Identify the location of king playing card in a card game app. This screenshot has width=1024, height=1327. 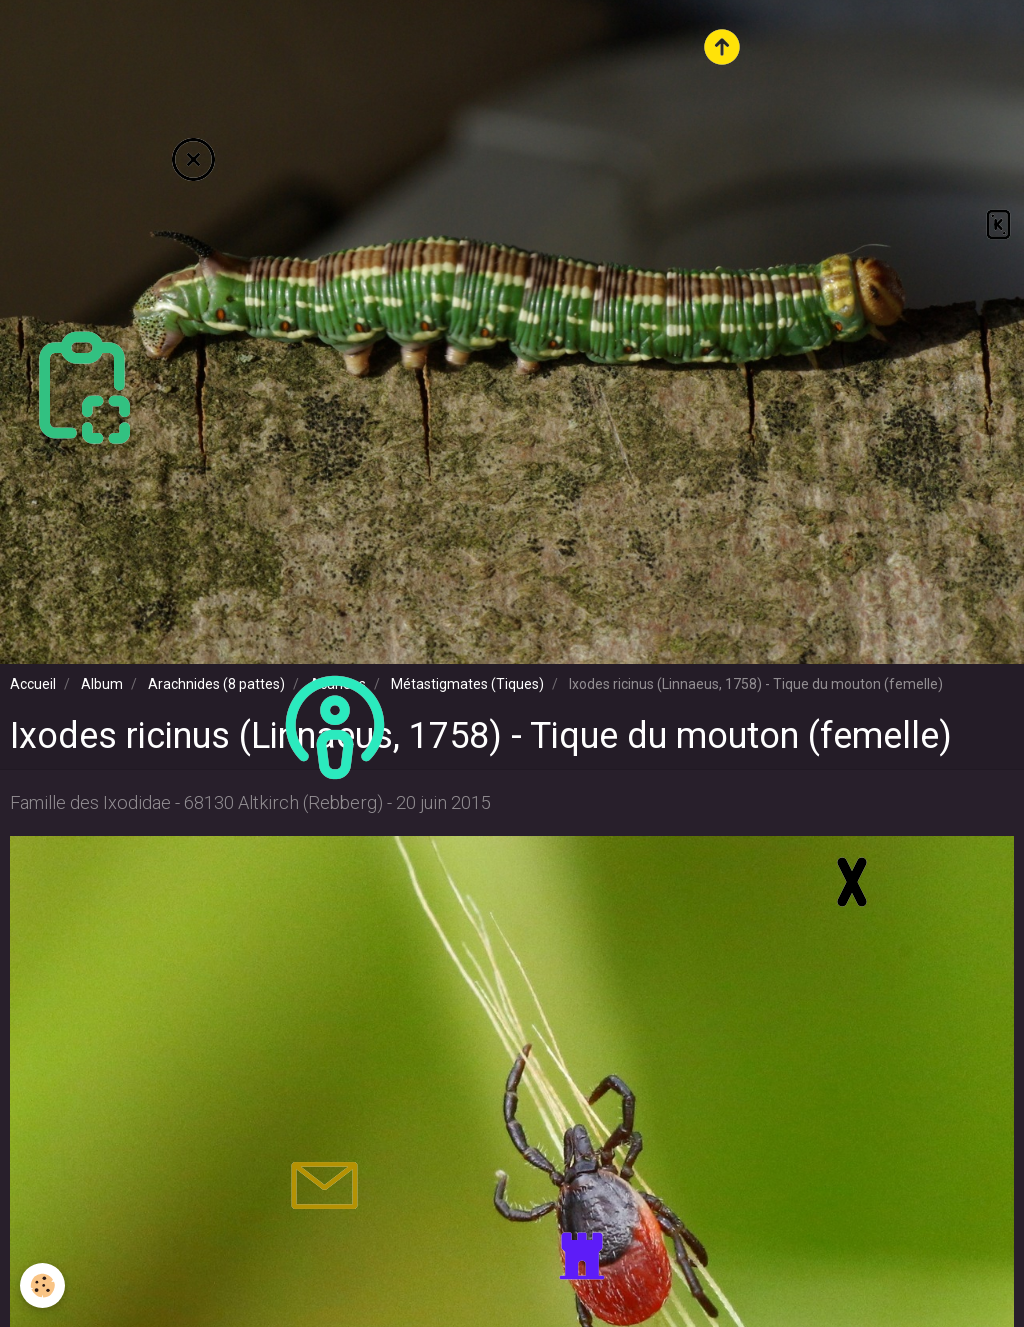
(998, 224).